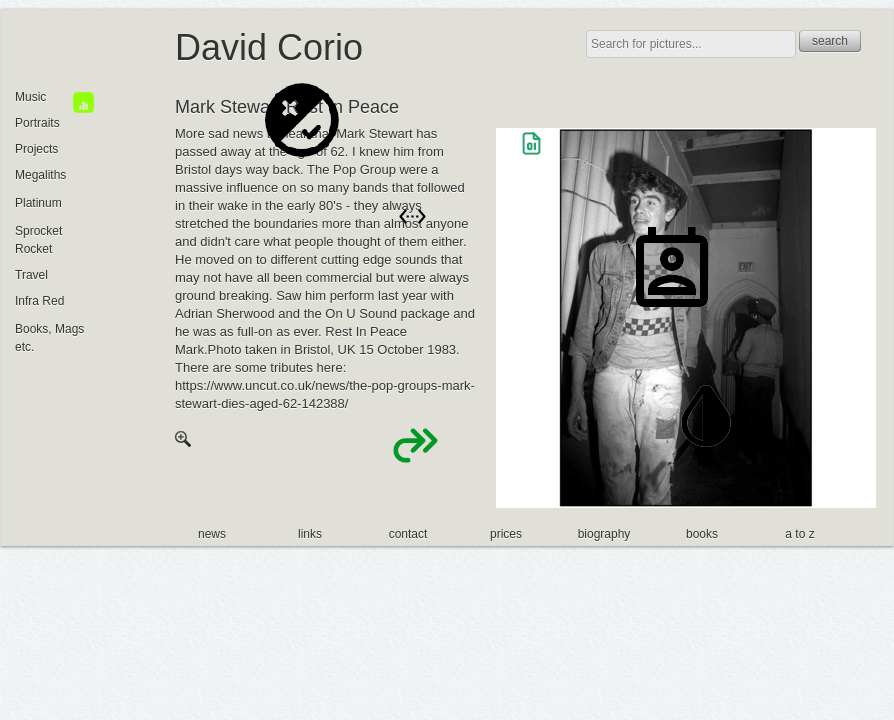 This screenshot has width=894, height=720. What do you see at coordinates (706, 416) in the screenshot?
I see `adjust opacity or transparency level` at bounding box center [706, 416].